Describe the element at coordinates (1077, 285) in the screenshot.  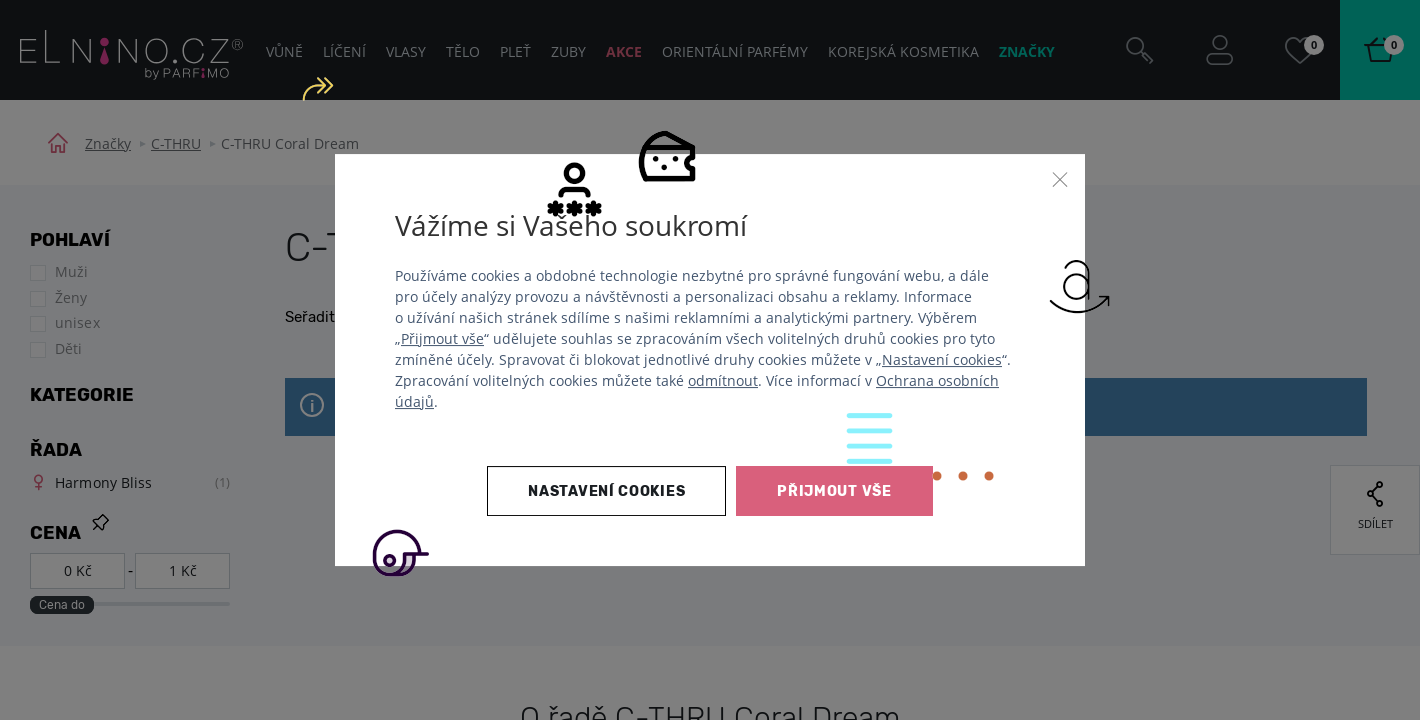
I see `visit amazon.com` at that location.